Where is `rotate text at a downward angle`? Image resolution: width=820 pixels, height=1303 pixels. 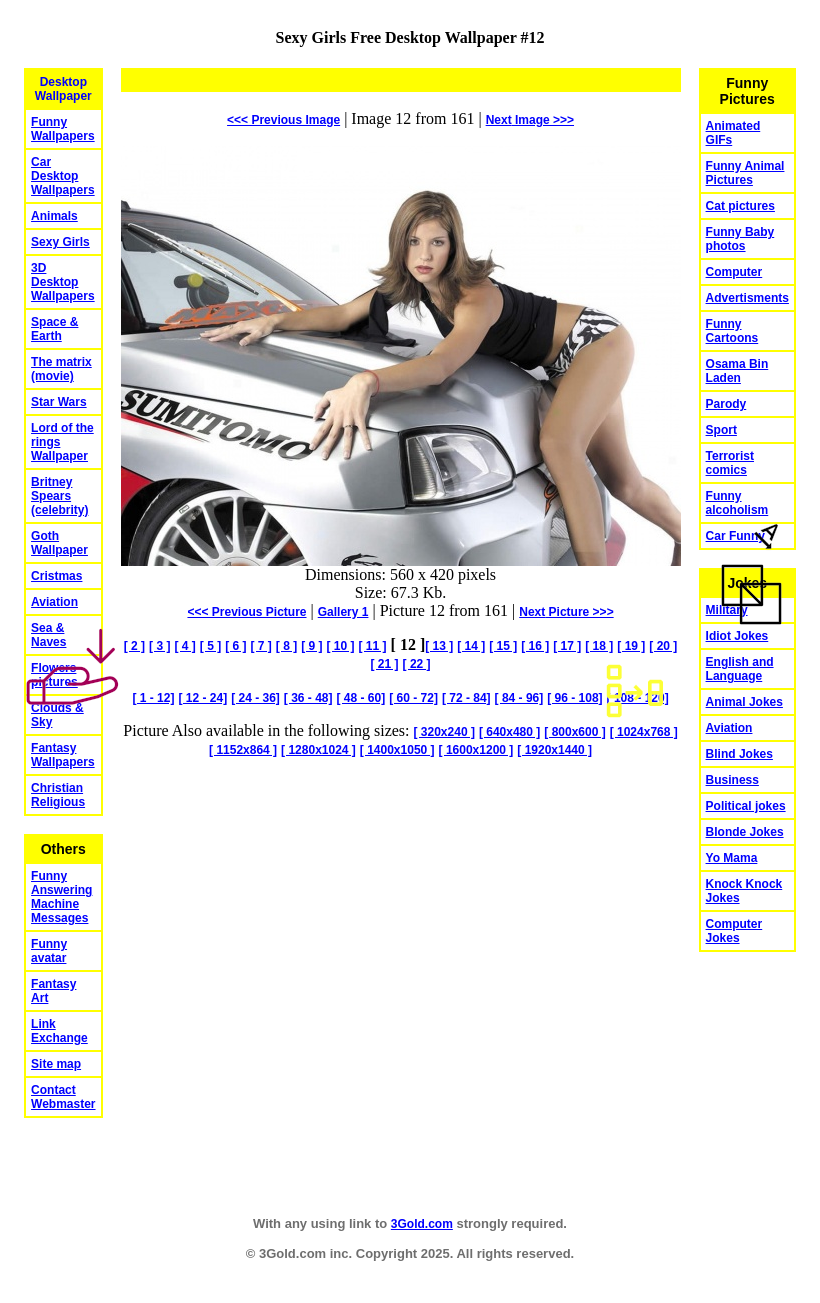
rotate text at a downward angle is located at coordinates (767, 536).